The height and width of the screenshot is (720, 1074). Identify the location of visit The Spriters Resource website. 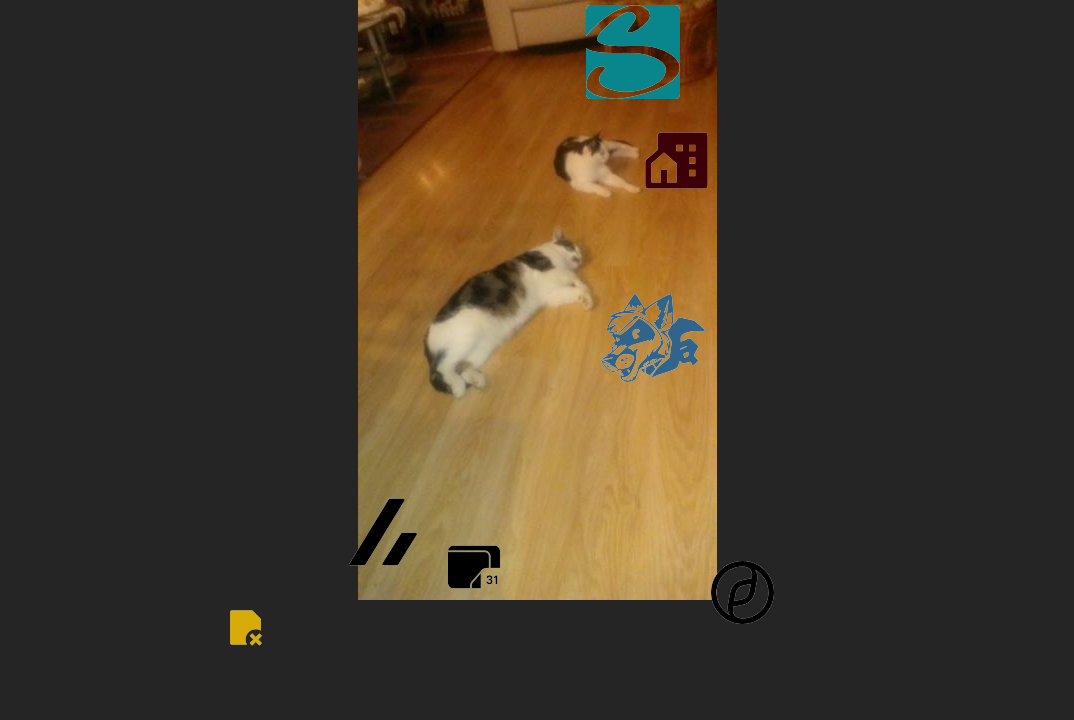
(633, 52).